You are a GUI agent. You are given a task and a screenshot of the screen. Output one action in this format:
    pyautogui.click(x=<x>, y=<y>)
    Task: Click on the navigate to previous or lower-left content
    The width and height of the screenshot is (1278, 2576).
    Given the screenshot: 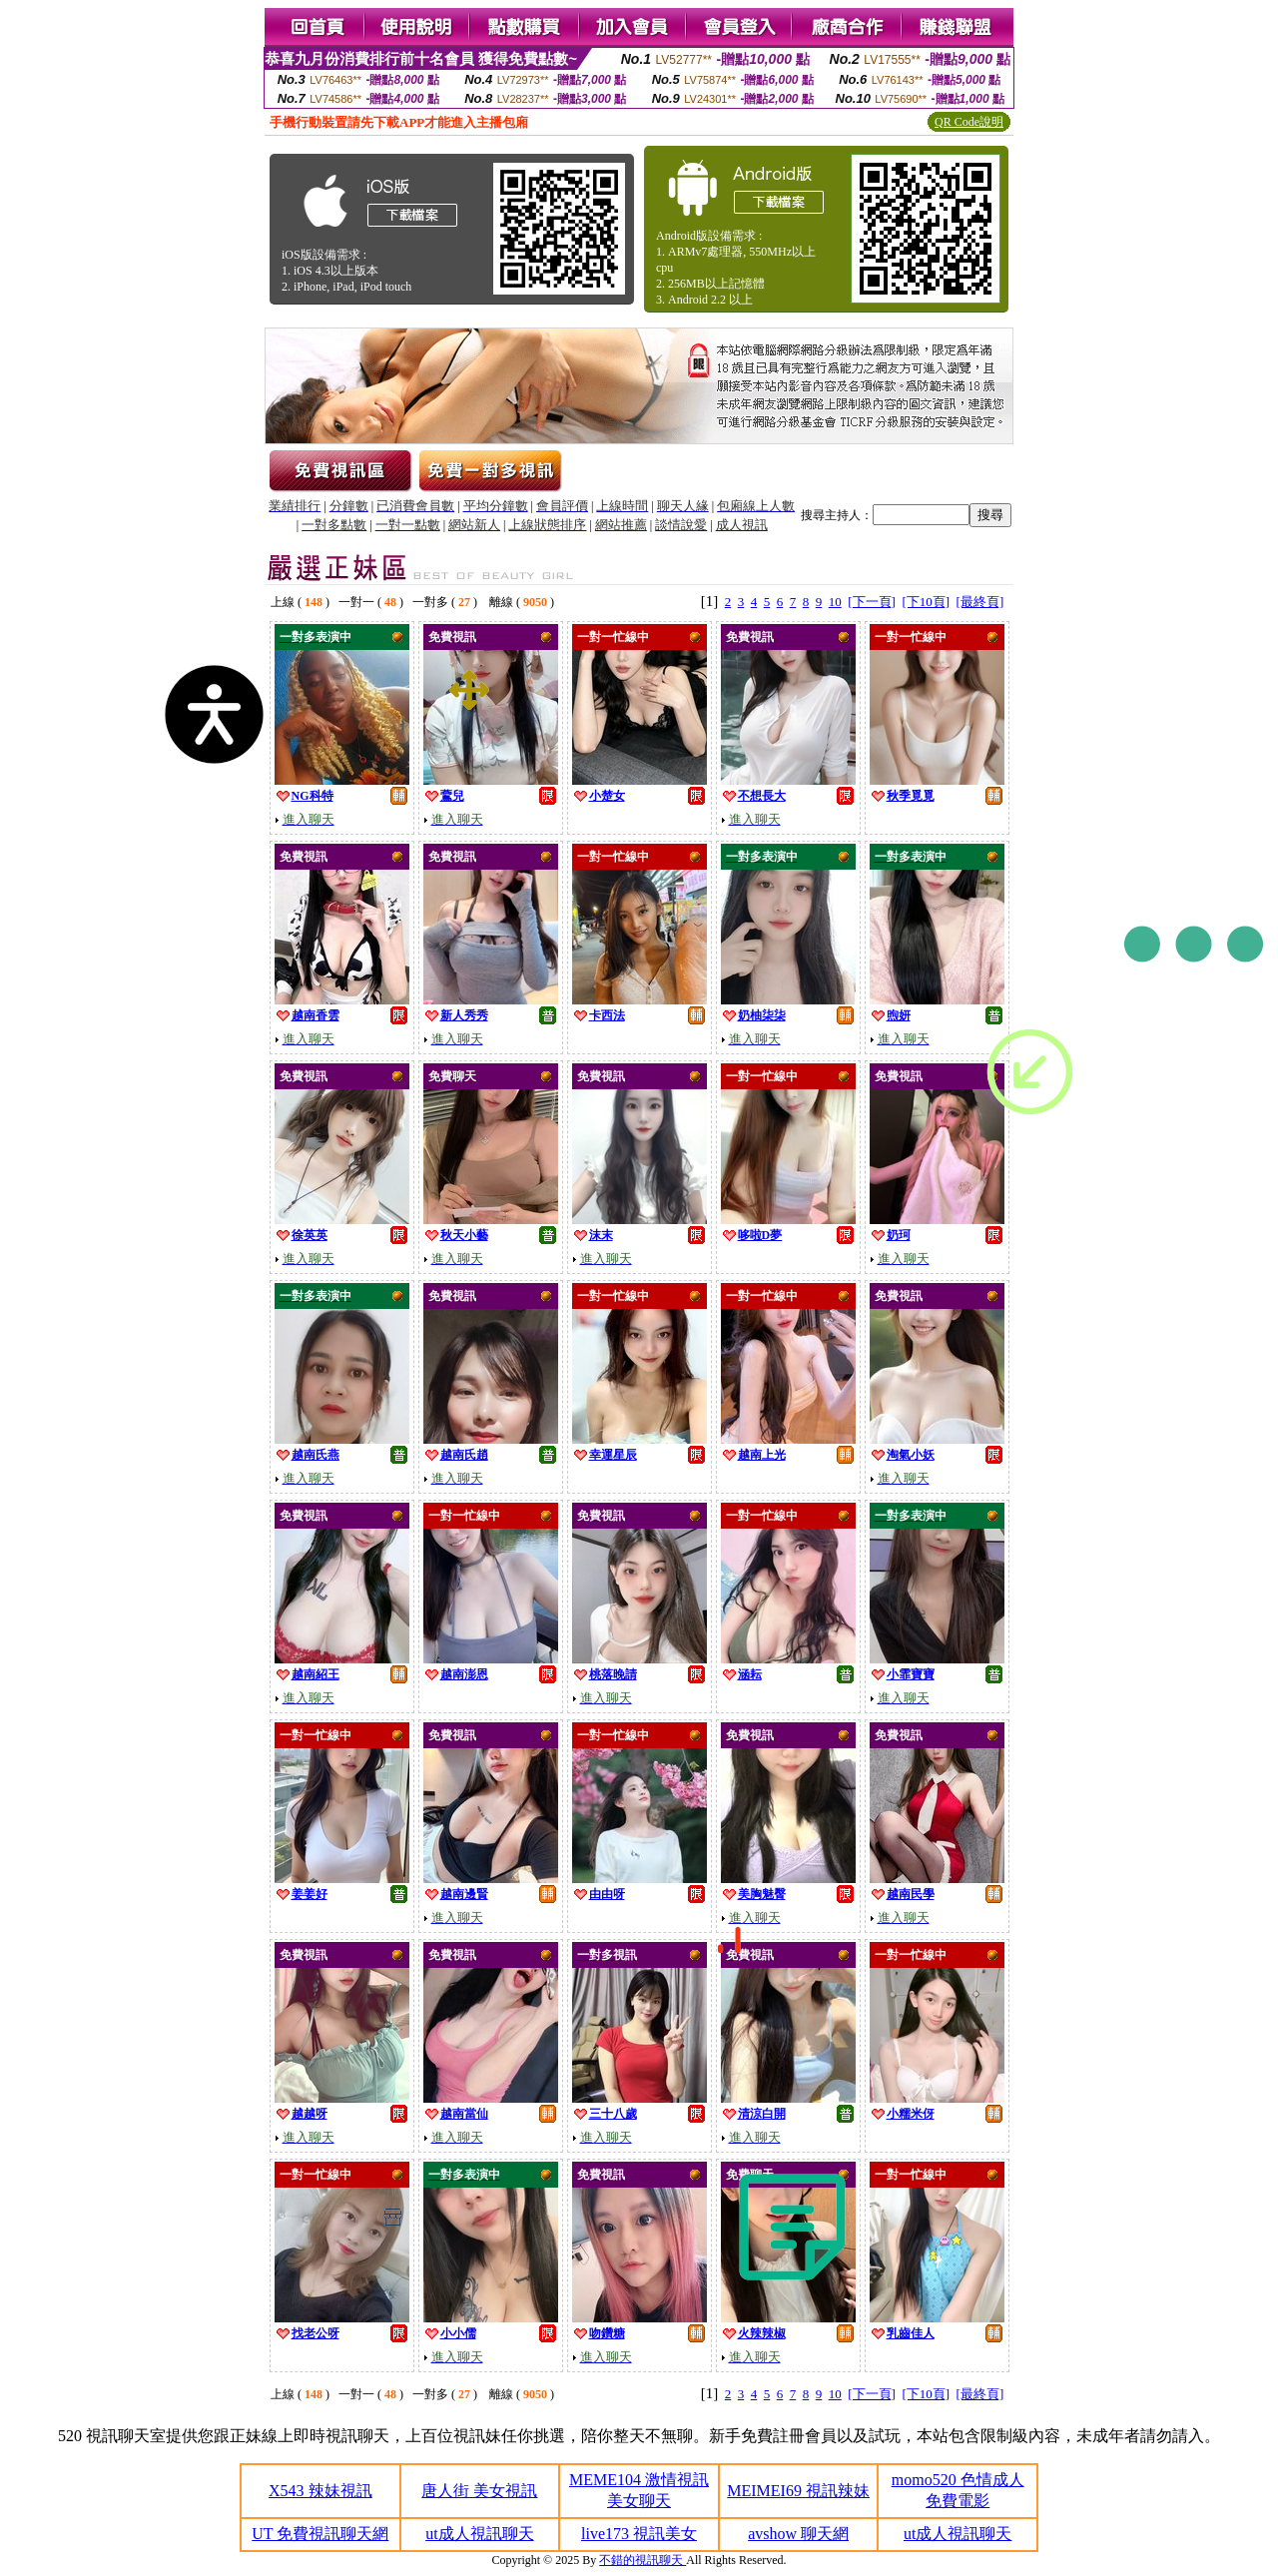 What is the action you would take?
    pyautogui.click(x=1029, y=1071)
    